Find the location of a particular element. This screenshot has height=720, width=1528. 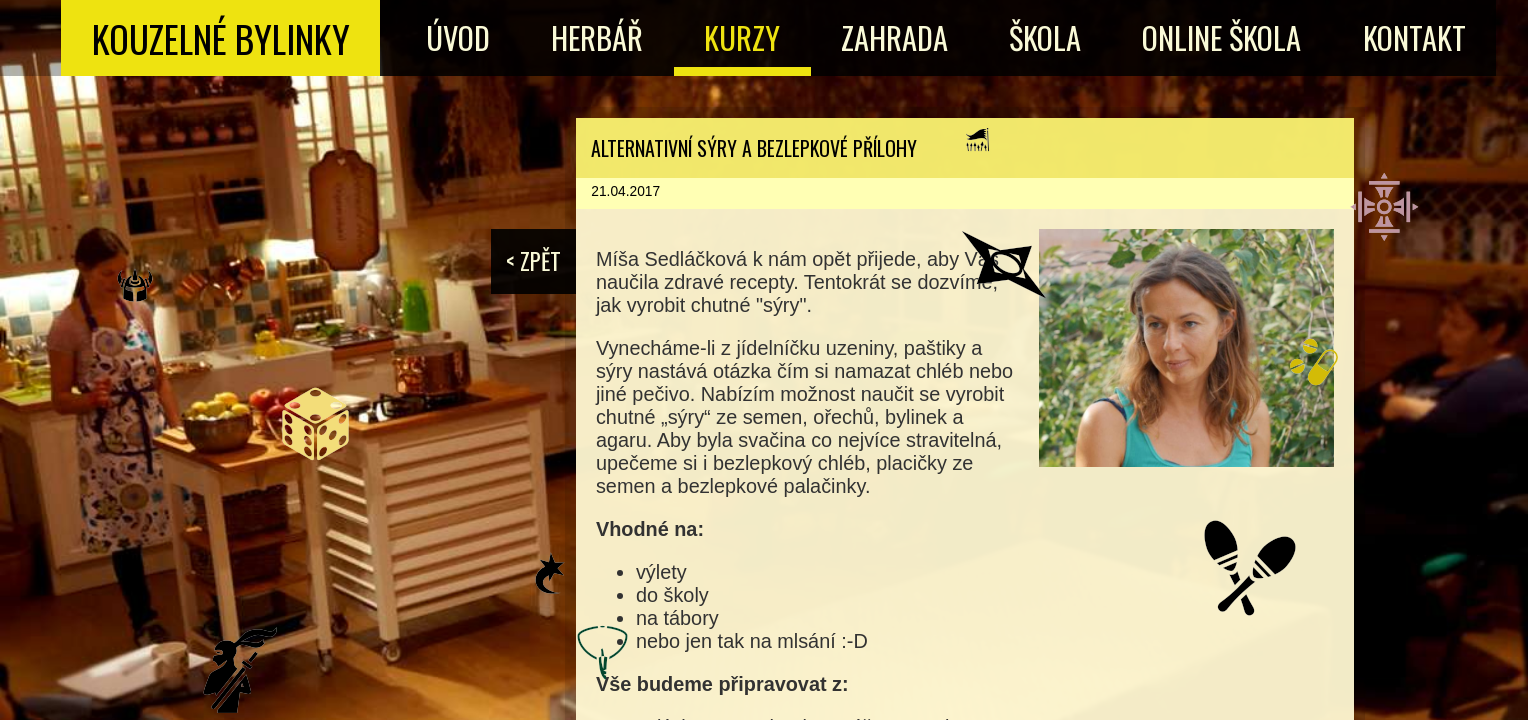

select ninja character class is located at coordinates (240, 670).